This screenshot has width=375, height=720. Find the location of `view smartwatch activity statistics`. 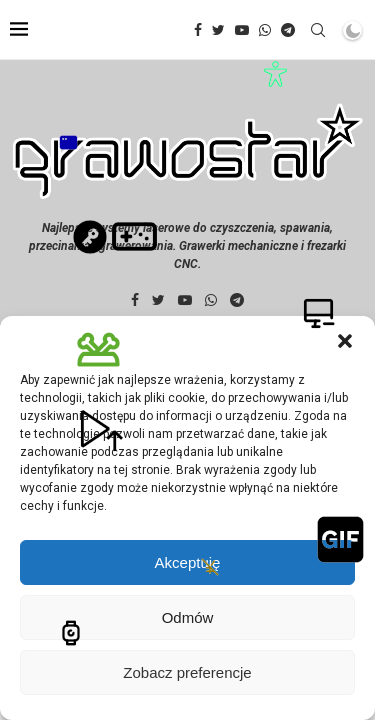

view smartwatch activity statistics is located at coordinates (71, 633).